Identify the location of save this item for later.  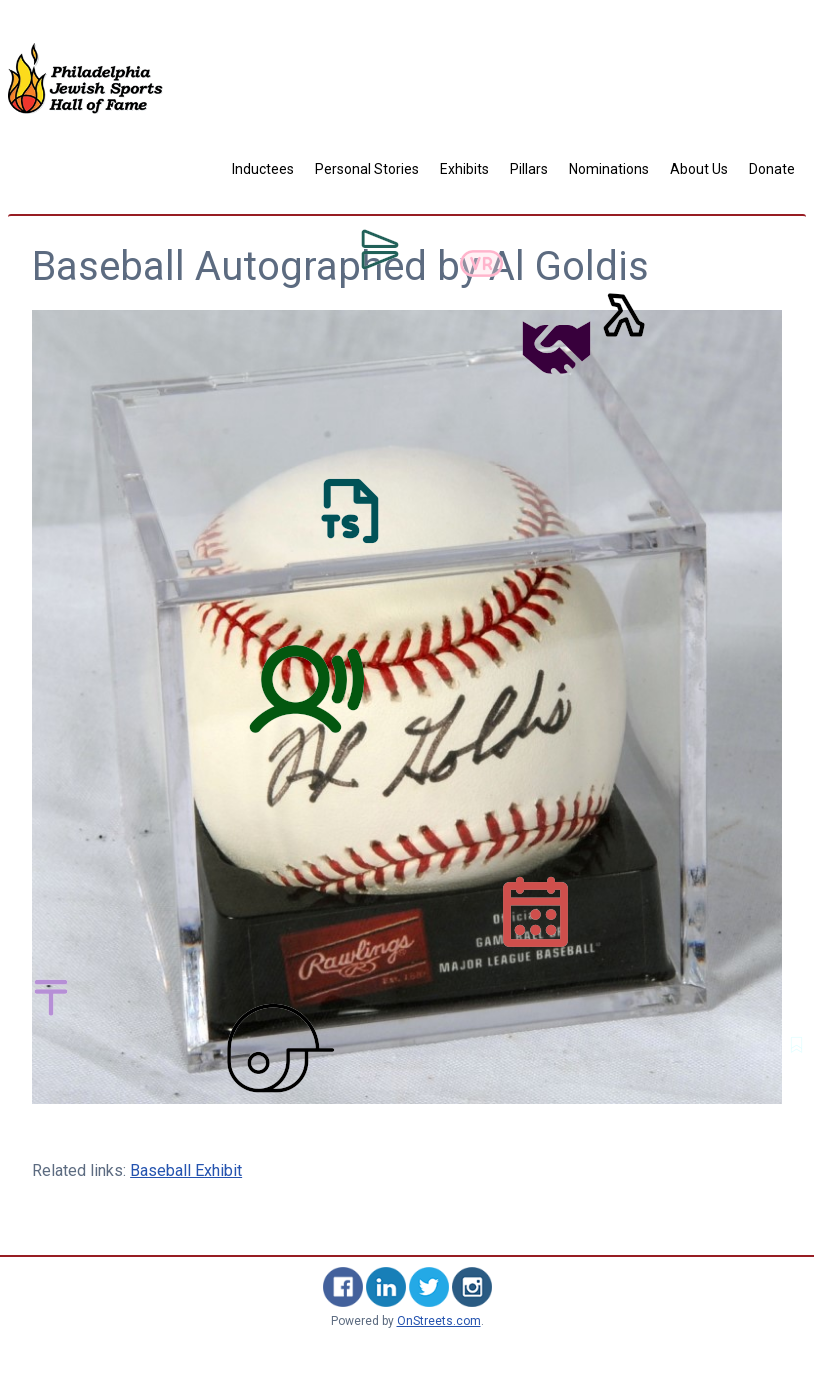
(796, 1044).